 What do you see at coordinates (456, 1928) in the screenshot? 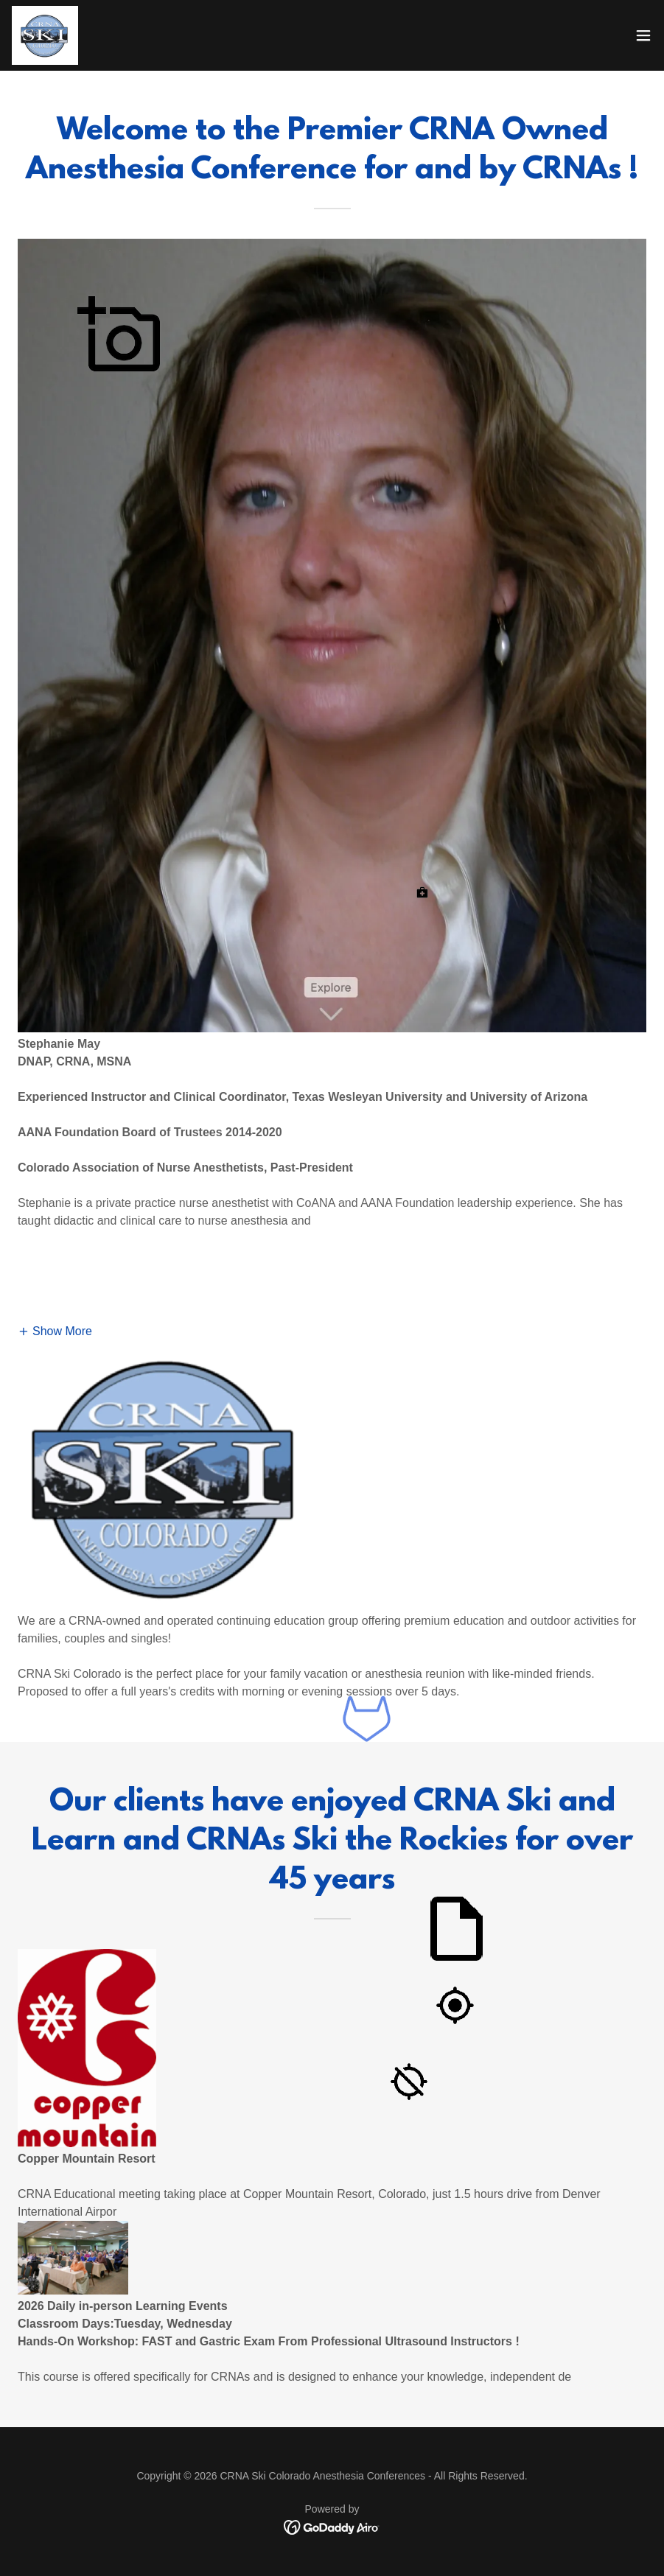
I see `insert or attach a file` at bounding box center [456, 1928].